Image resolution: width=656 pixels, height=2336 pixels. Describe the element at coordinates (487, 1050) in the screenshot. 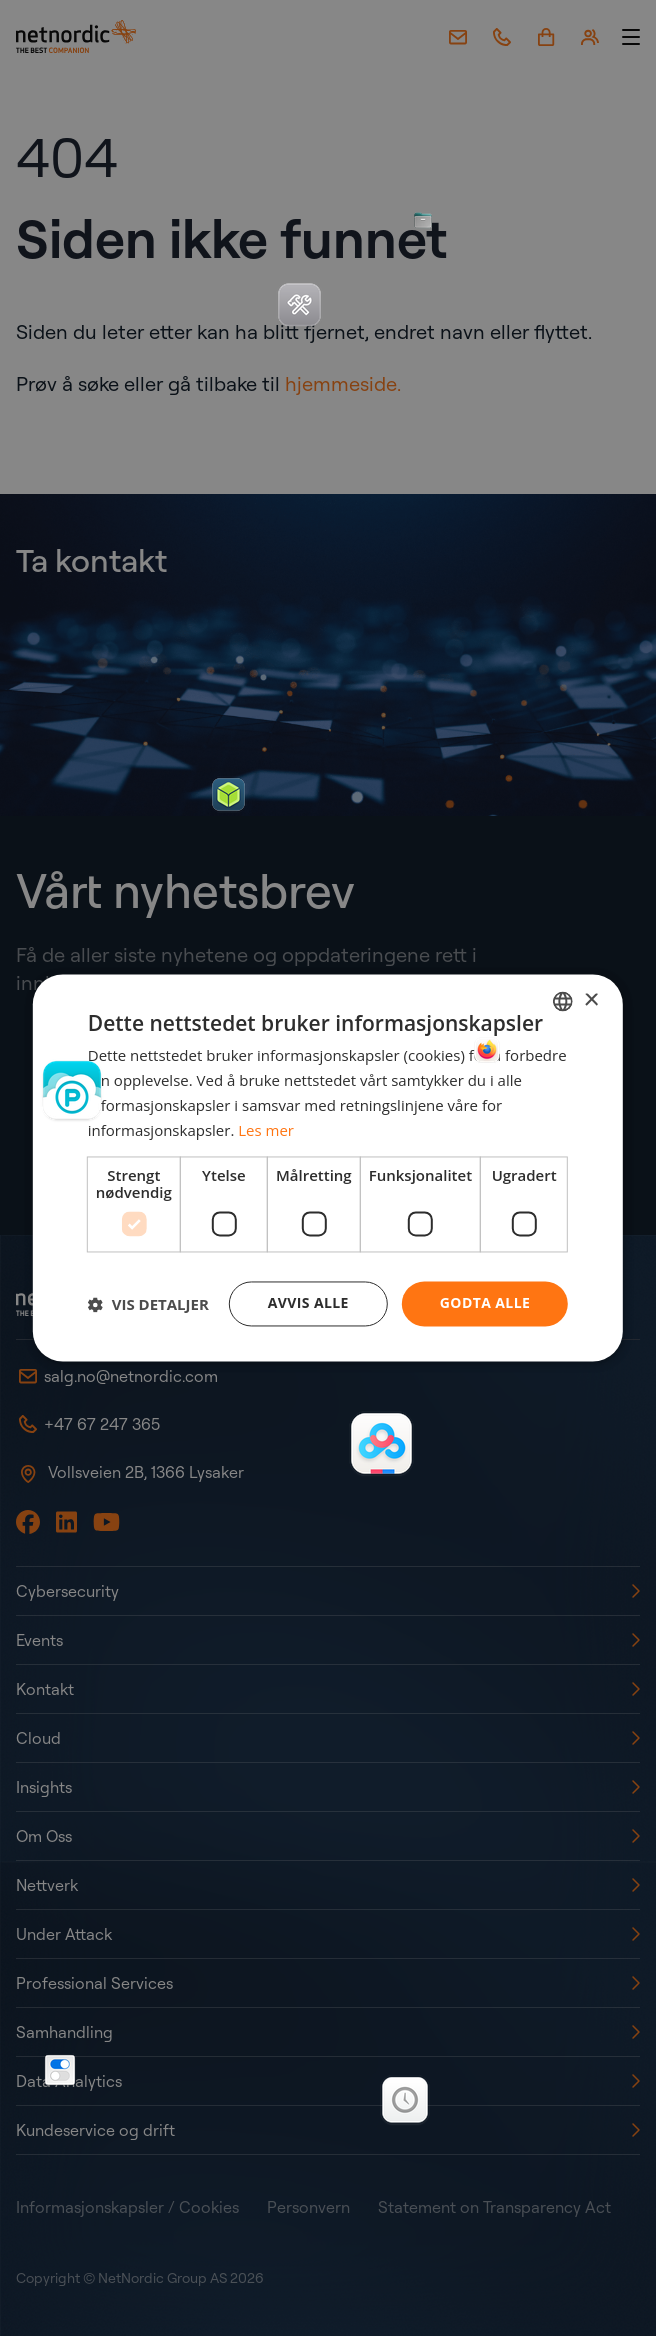

I see `open firefox web browser` at that location.